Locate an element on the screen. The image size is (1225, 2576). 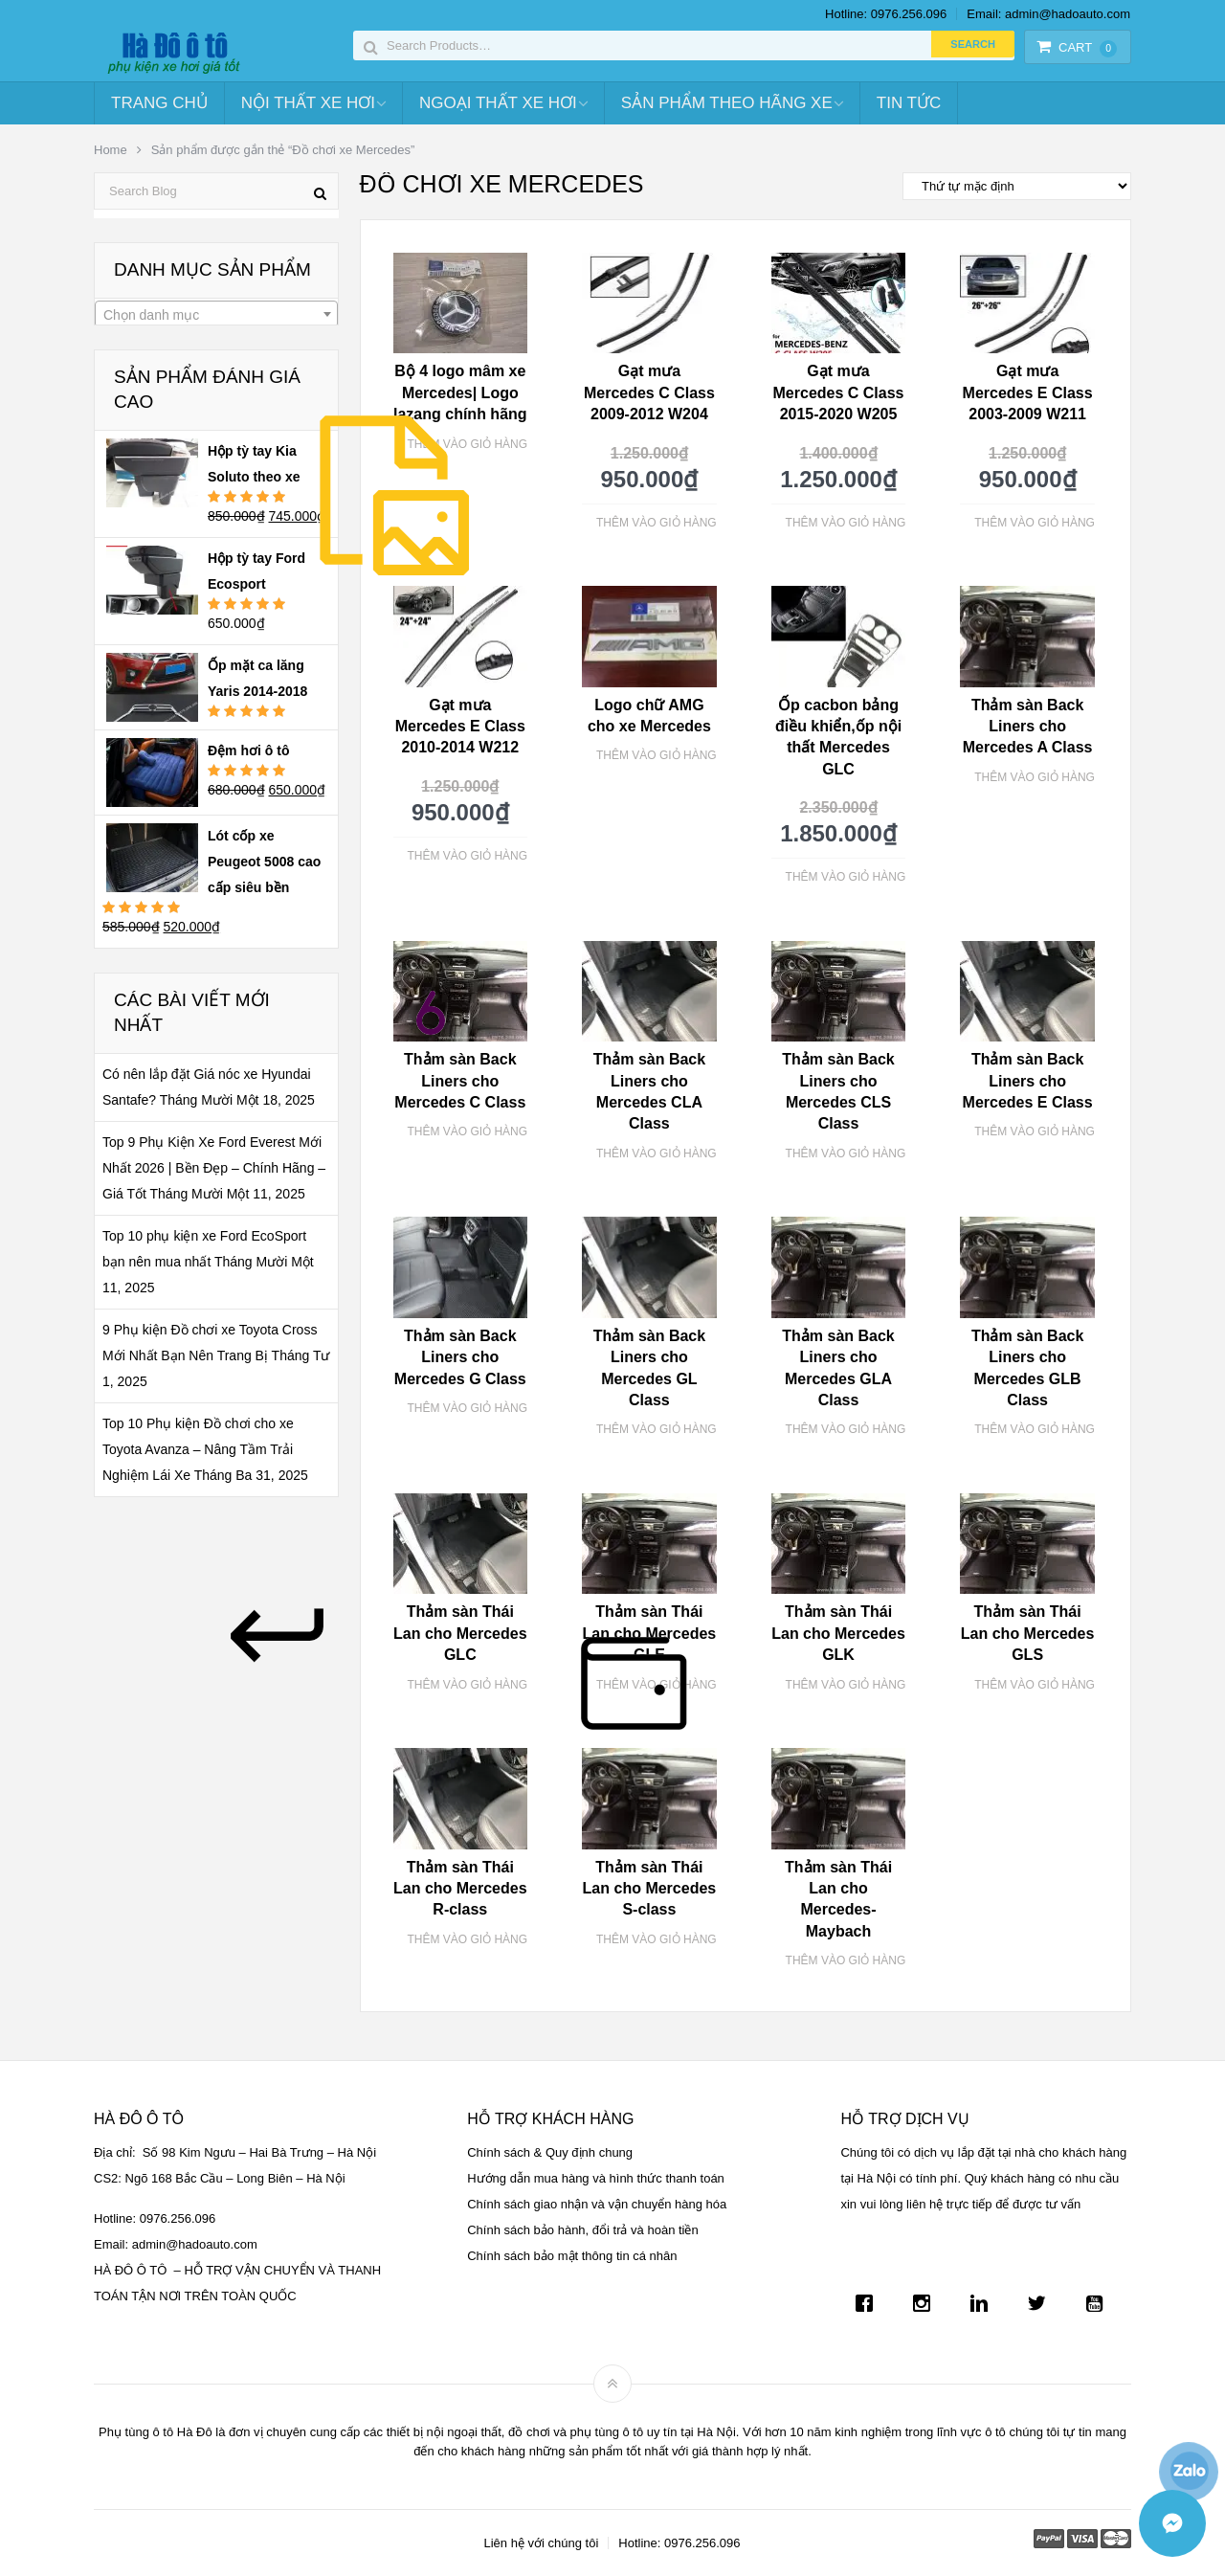
insert a newline or line break is located at coordinates (277, 1631).